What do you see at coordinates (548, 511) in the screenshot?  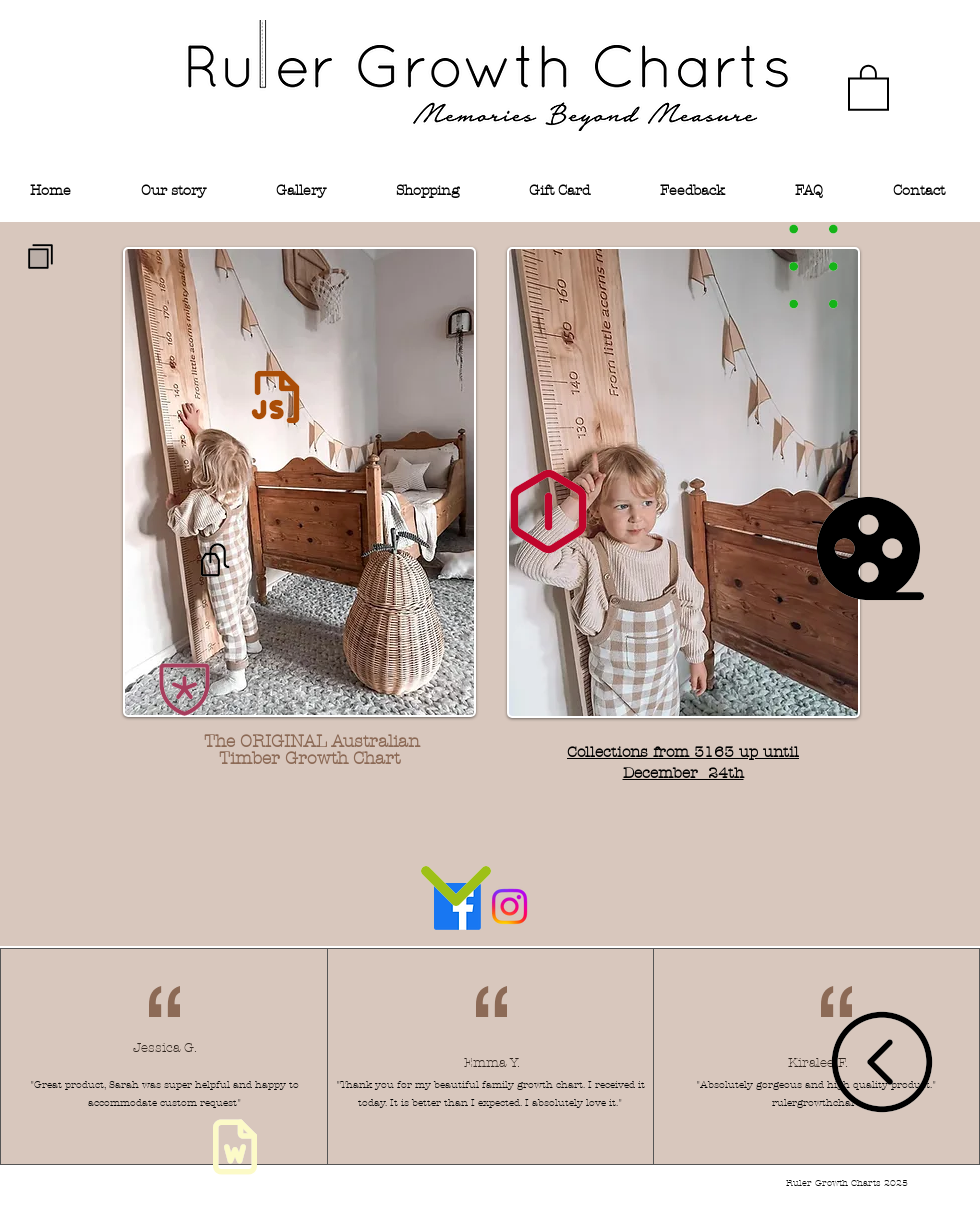 I see `access information or details` at bounding box center [548, 511].